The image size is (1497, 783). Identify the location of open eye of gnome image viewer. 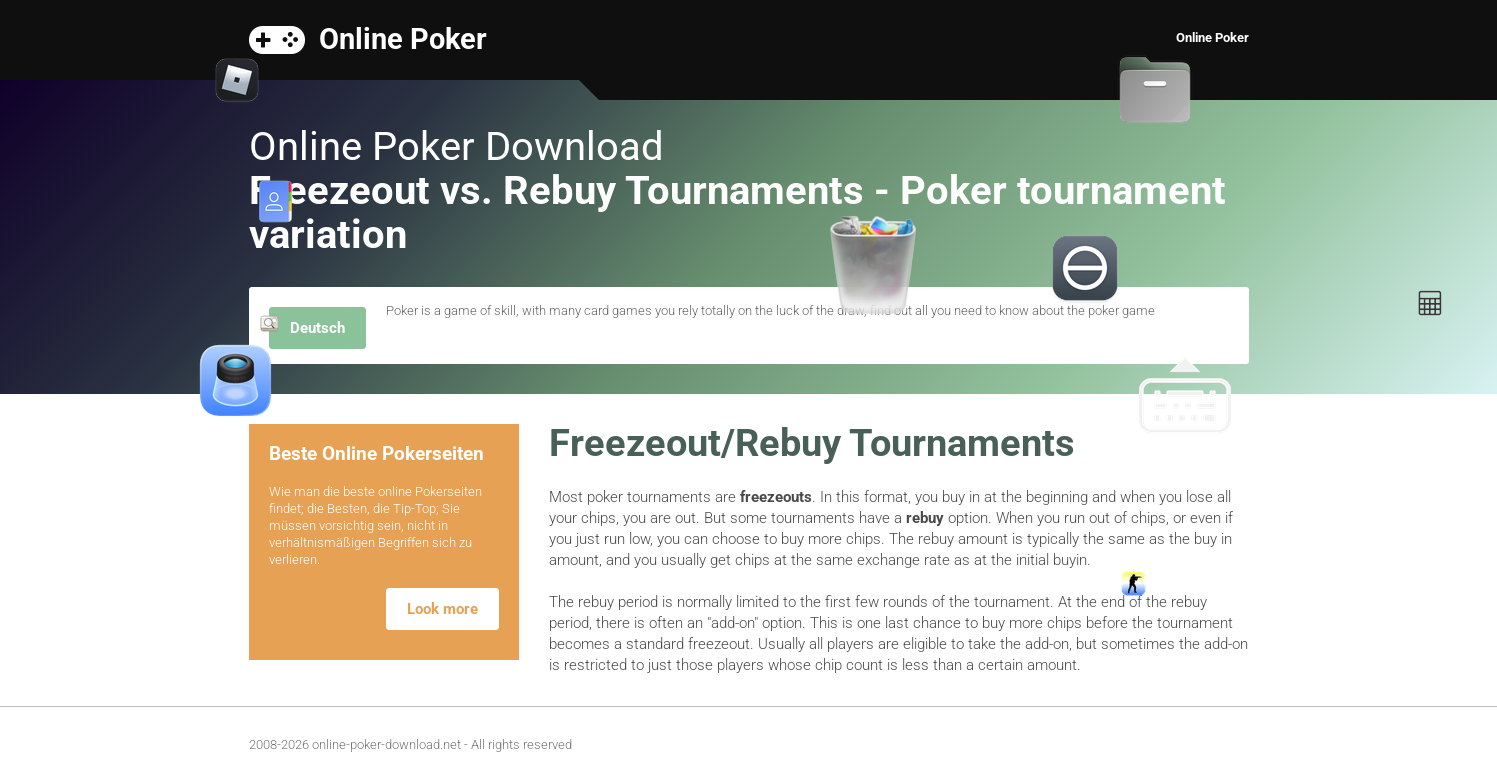
(235, 380).